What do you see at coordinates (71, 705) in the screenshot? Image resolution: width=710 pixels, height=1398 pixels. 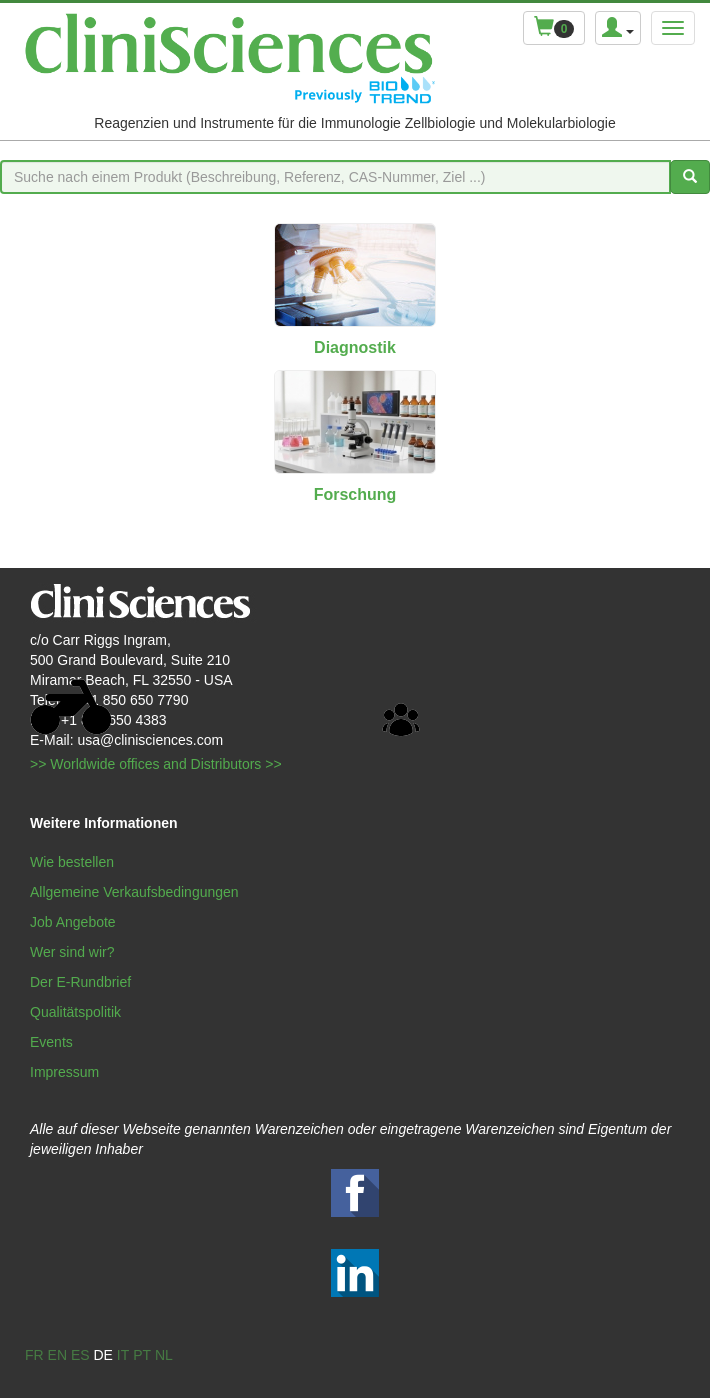 I see `select motorcycle as transportation mode` at bounding box center [71, 705].